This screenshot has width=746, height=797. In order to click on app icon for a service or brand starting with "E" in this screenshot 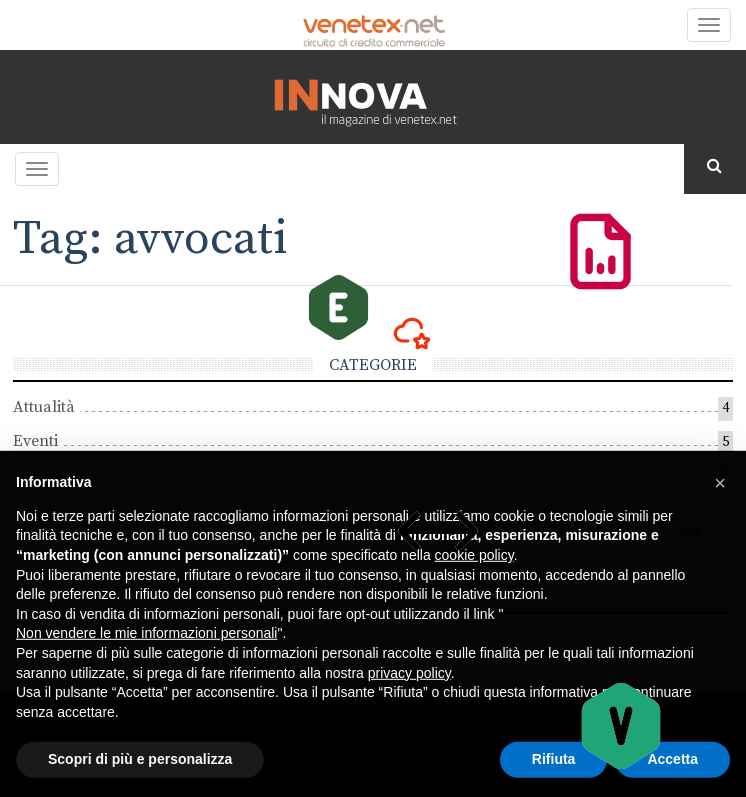, I will do `click(338, 307)`.